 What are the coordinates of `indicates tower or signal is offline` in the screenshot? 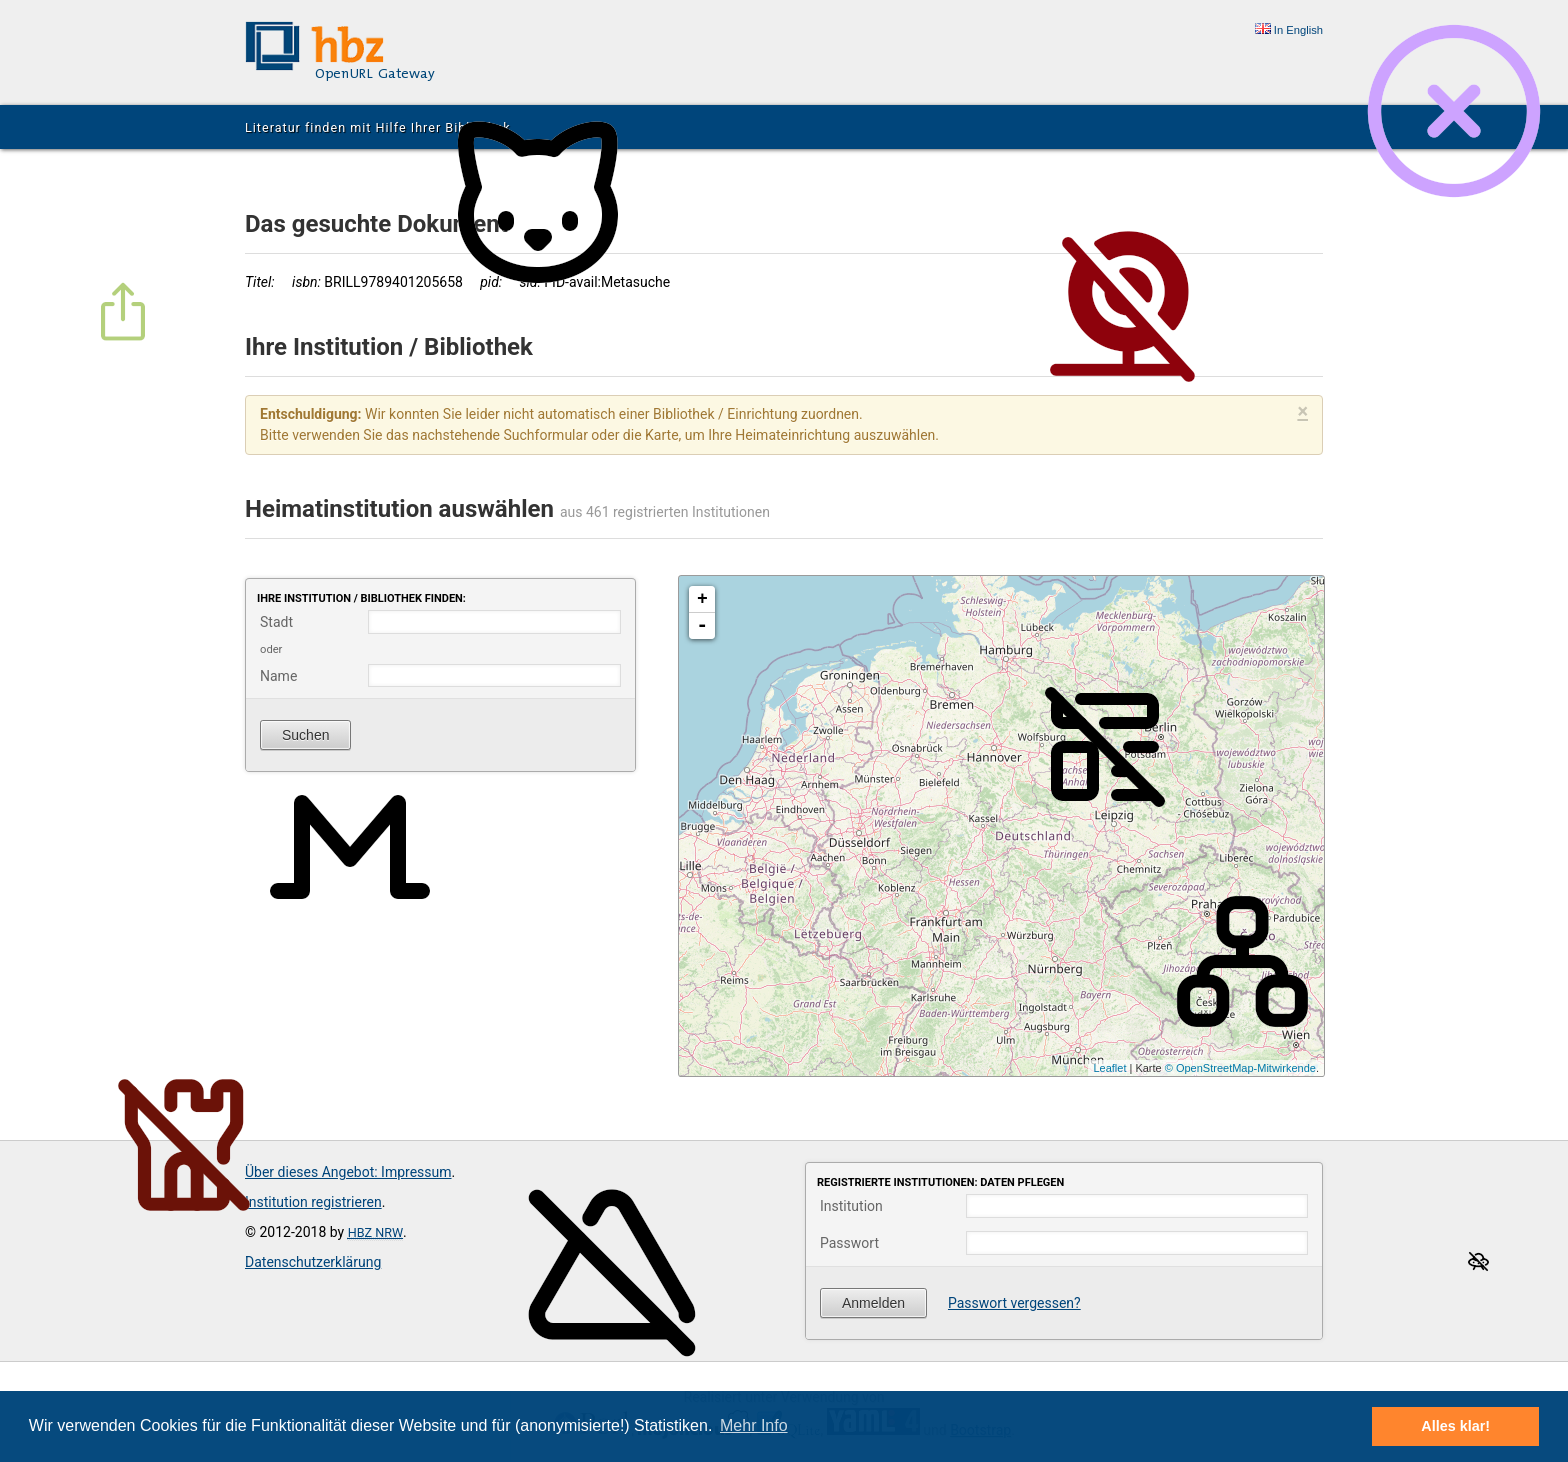 It's located at (184, 1145).